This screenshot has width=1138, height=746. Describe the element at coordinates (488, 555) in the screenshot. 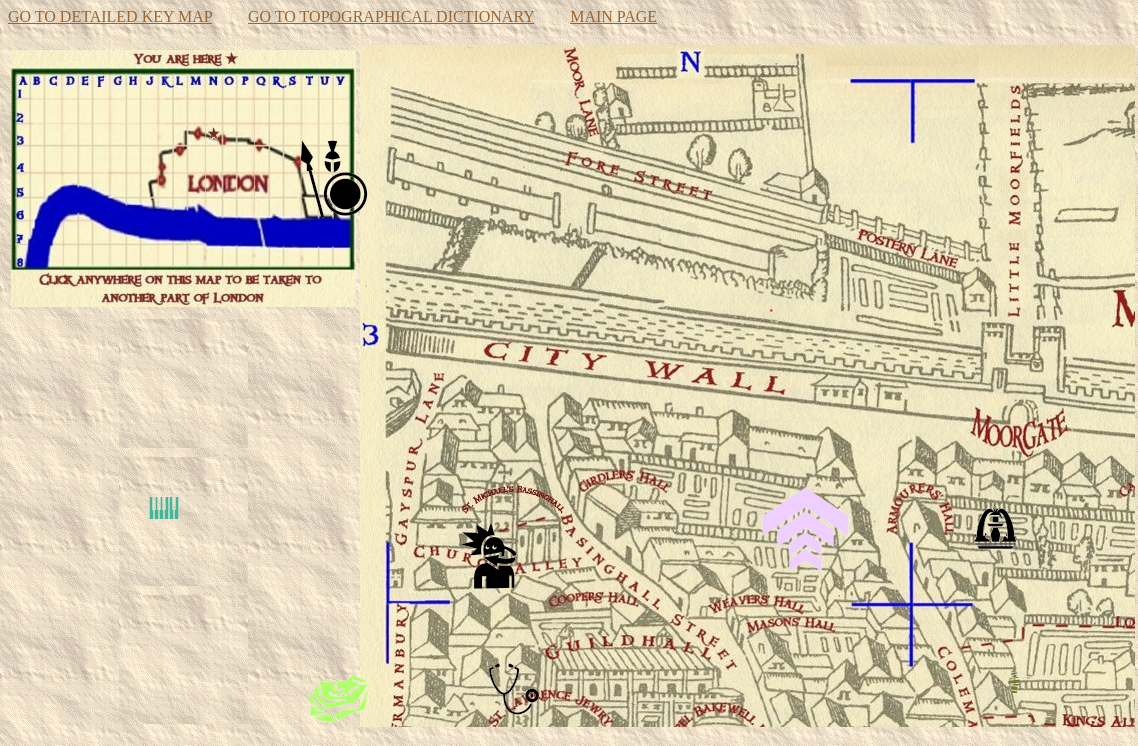

I see `indicates distraction or loss of focus` at that location.